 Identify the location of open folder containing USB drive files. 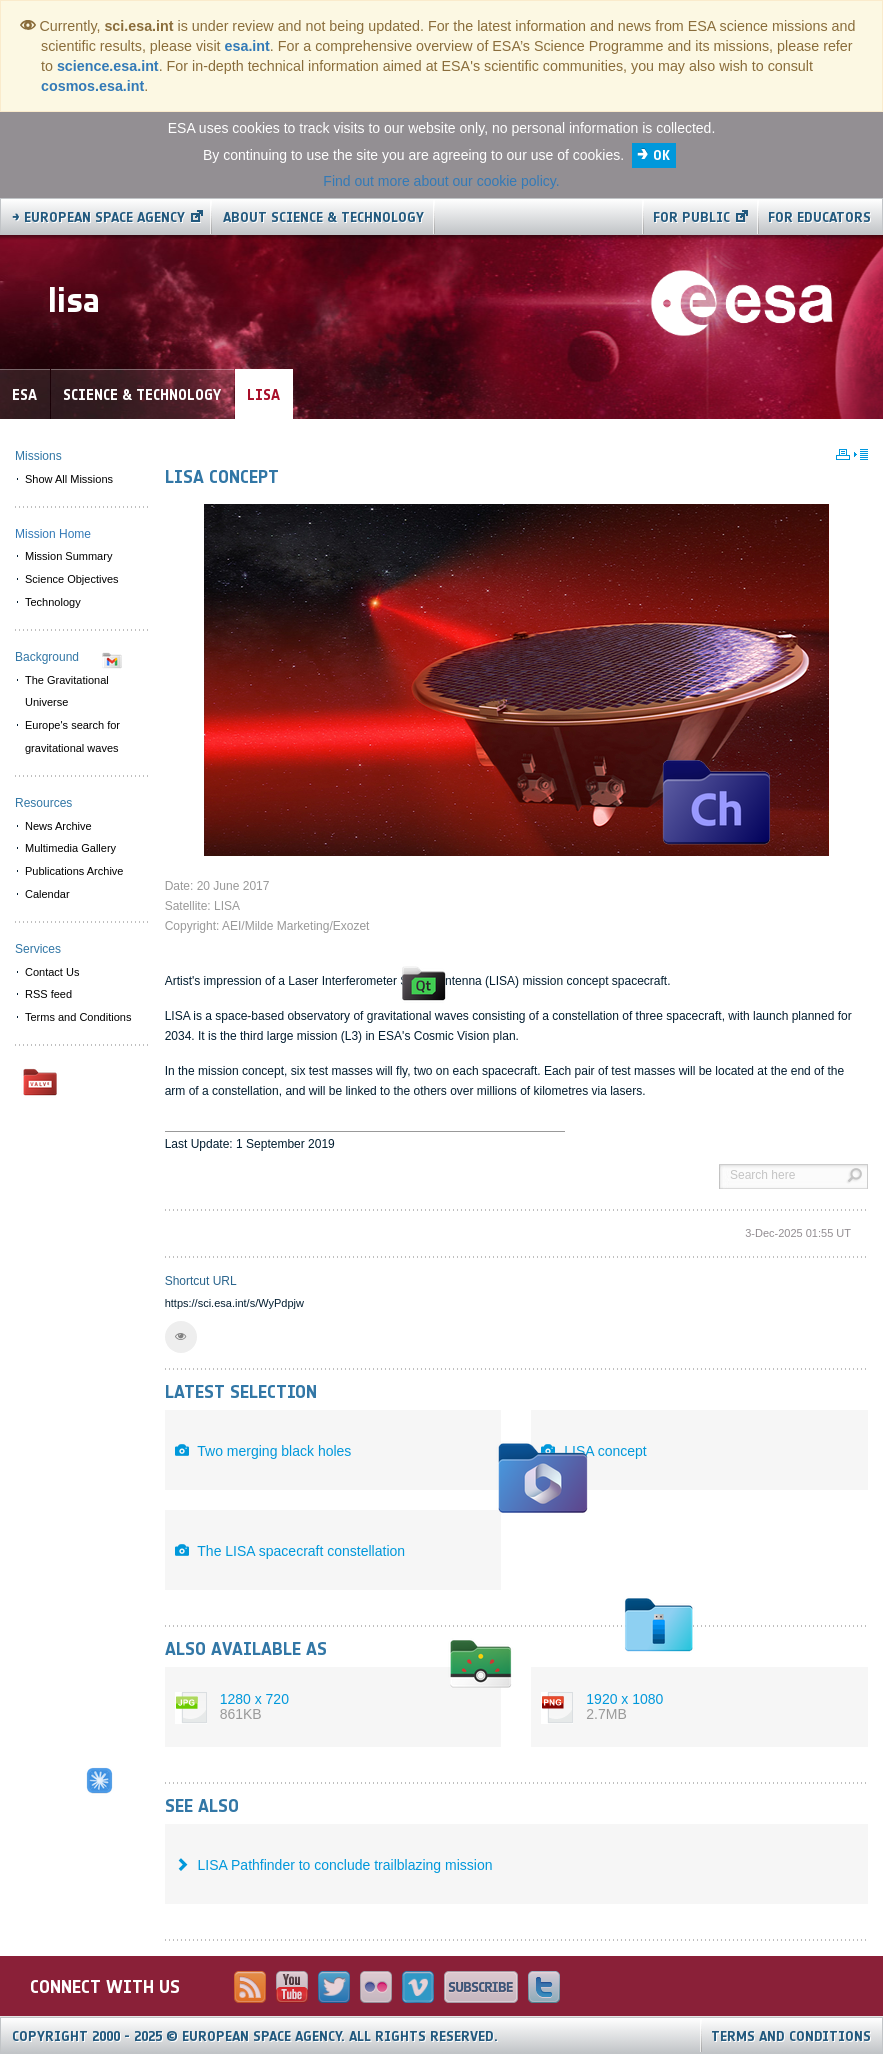
(658, 1626).